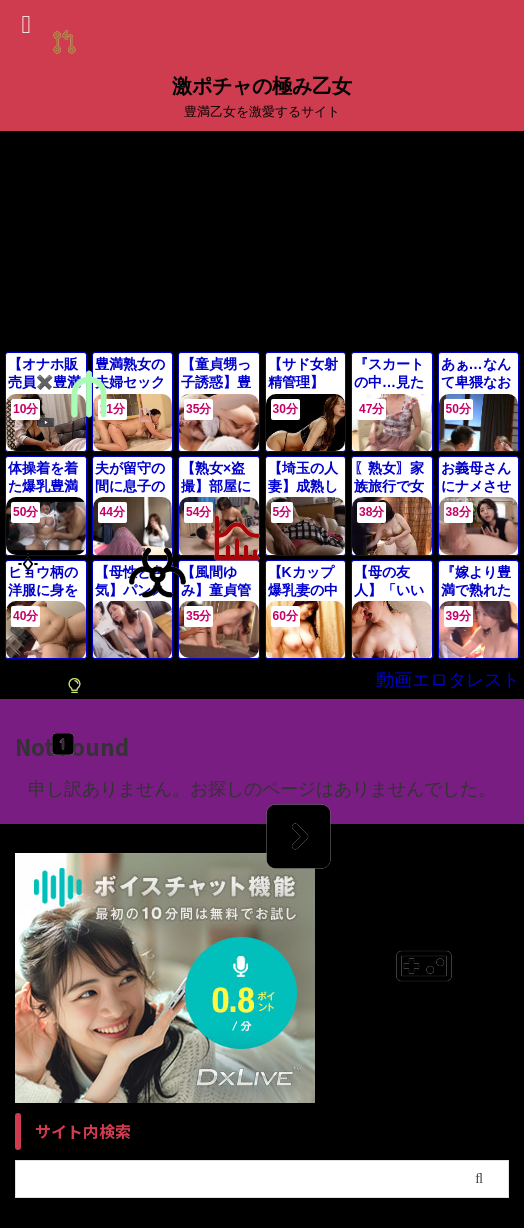 Image resolution: width=524 pixels, height=1228 pixels. What do you see at coordinates (145, 415) in the screenshot?
I see `view or open a file` at bounding box center [145, 415].